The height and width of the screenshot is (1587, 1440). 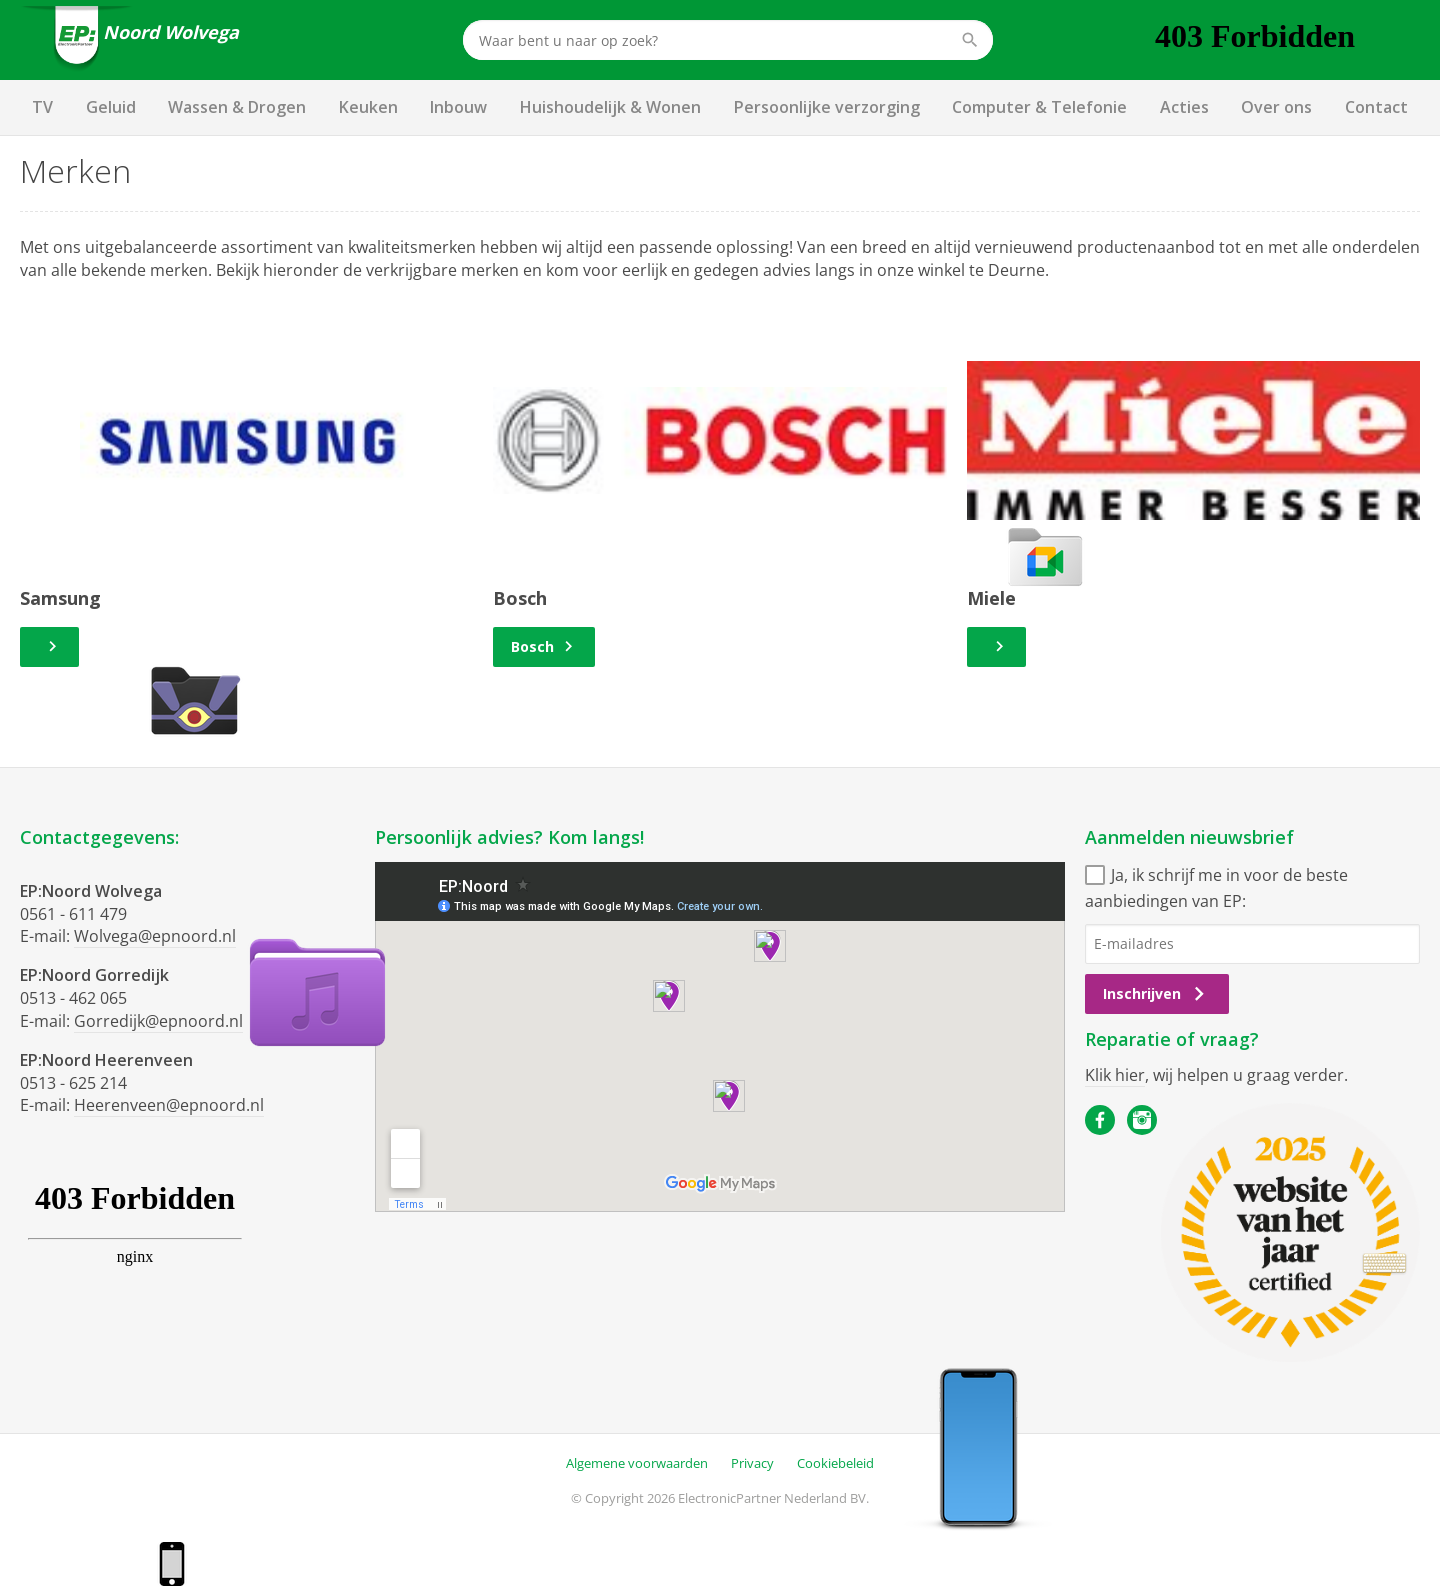 I want to click on iPhone XS Max device connected to your Mac, so click(x=978, y=1449).